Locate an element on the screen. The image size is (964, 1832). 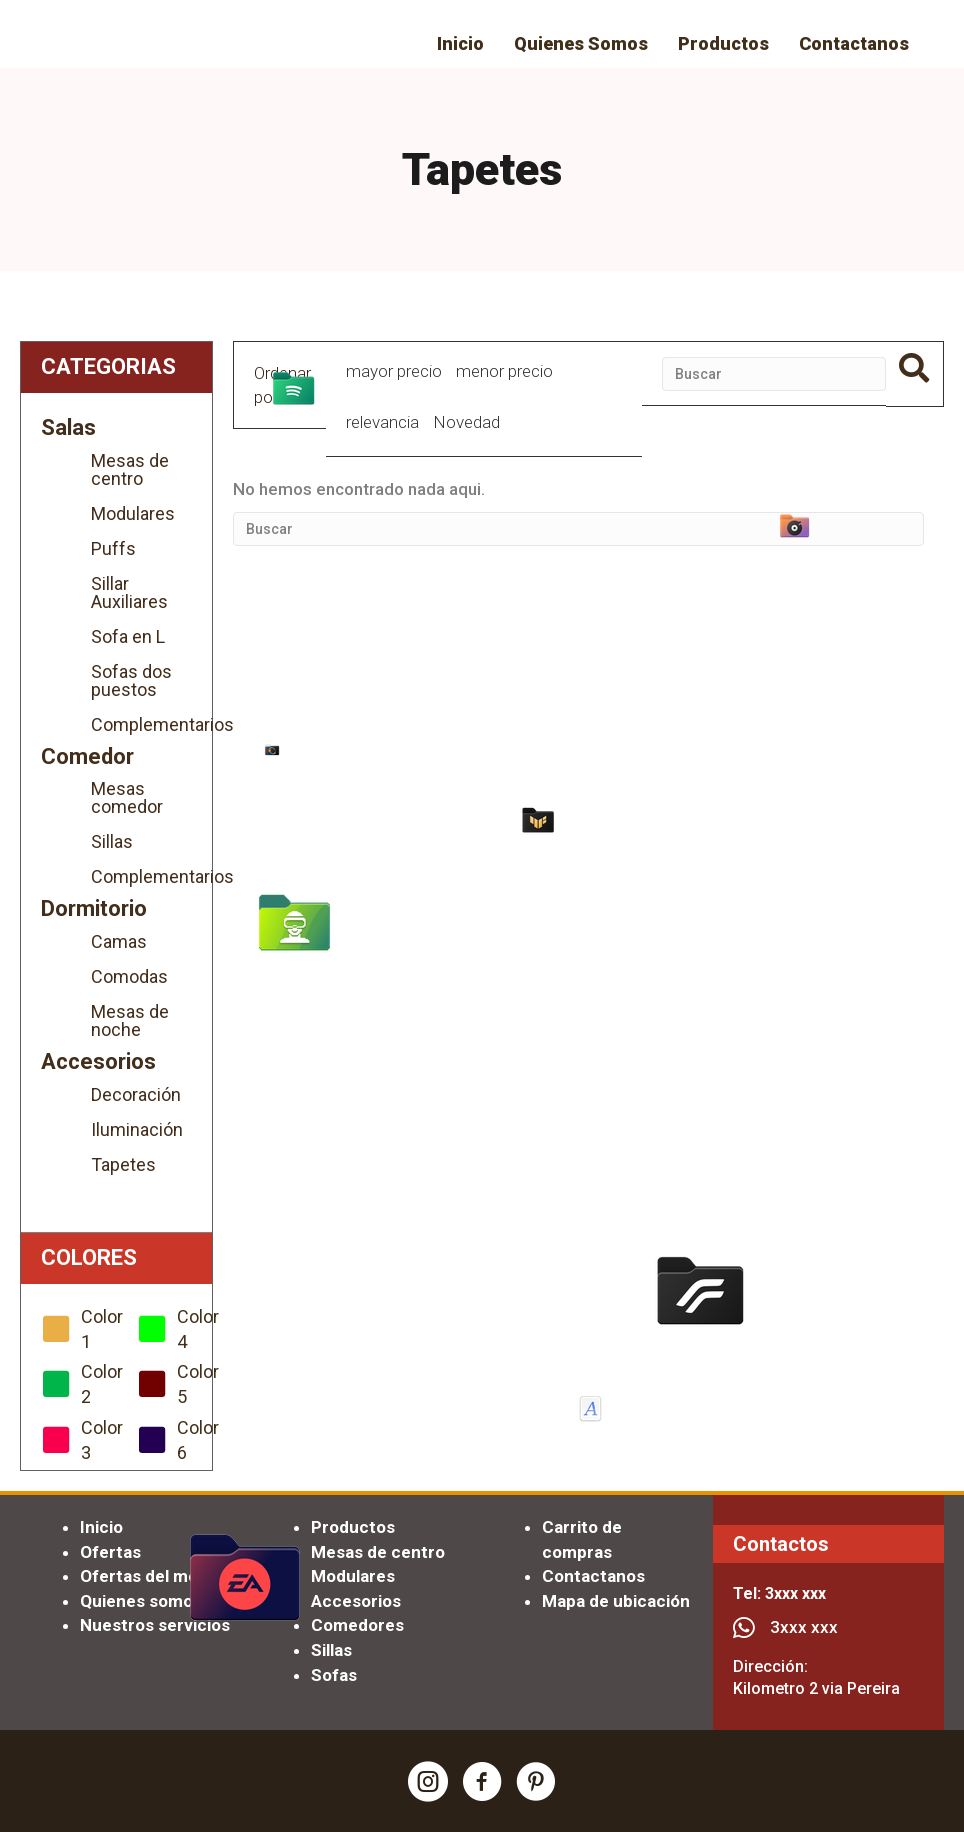
folder for ASUS TUF gaming files or applications is located at coordinates (538, 821).